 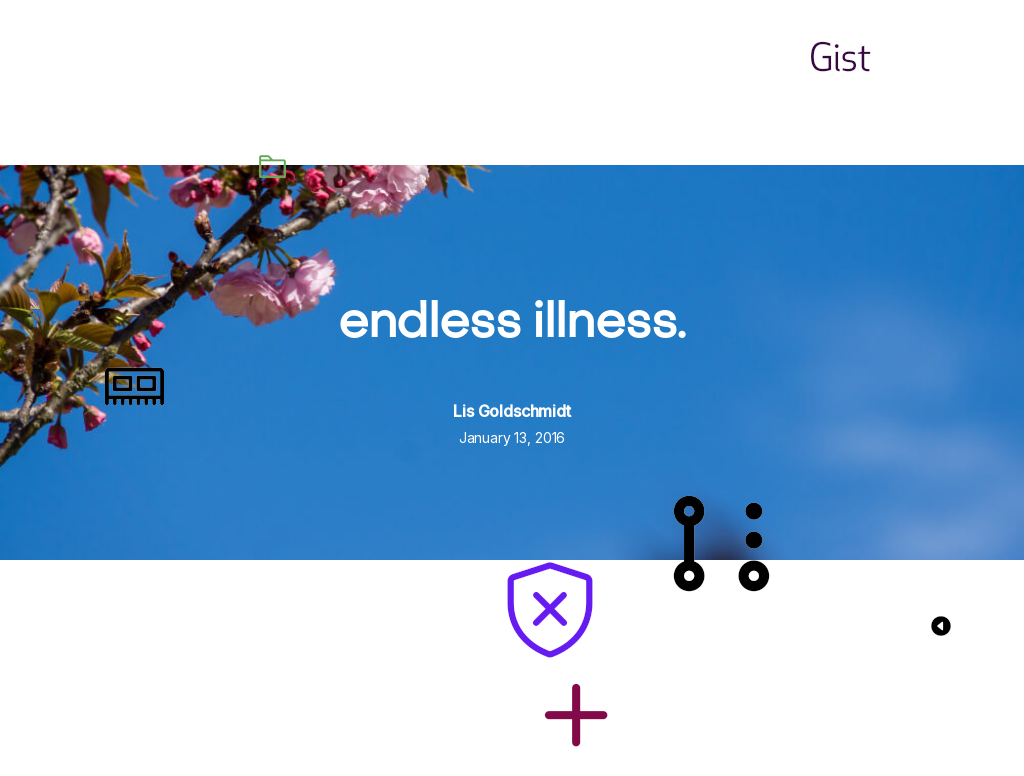 What do you see at coordinates (941, 626) in the screenshot?
I see `go back to previous screen` at bounding box center [941, 626].